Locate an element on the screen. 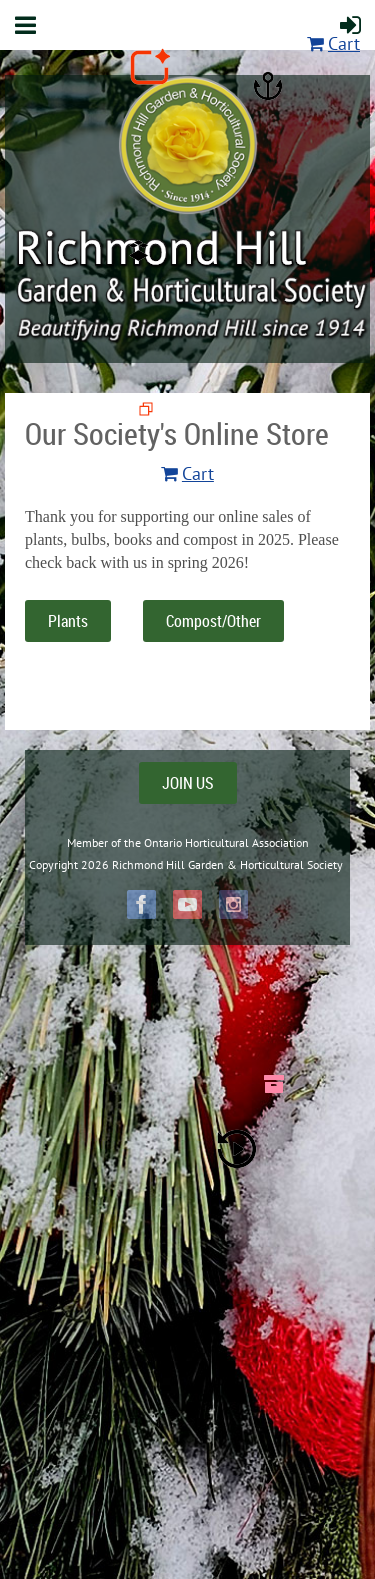 Image resolution: width=375 pixels, height=1579 pixels. archive this item is located at coordinates (274, 1084).